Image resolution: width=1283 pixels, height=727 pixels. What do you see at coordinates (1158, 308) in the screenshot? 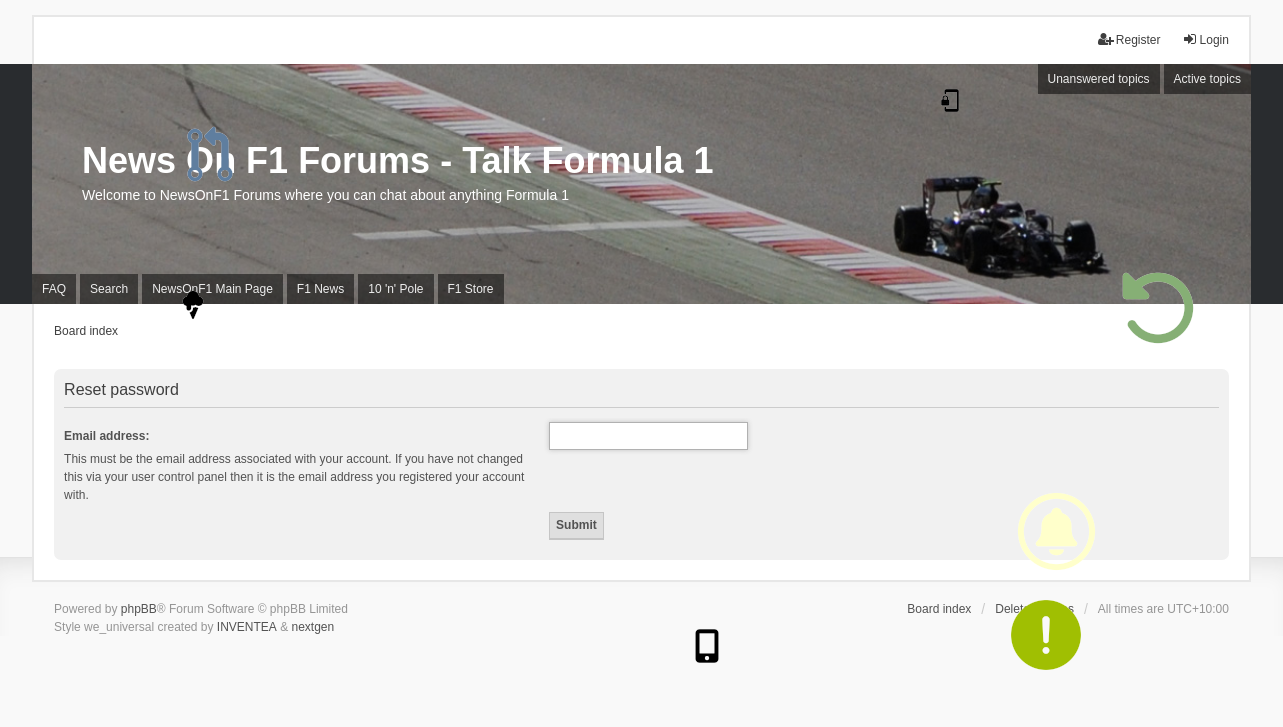
I see `undo last action` at bounding box center [1158, 308].